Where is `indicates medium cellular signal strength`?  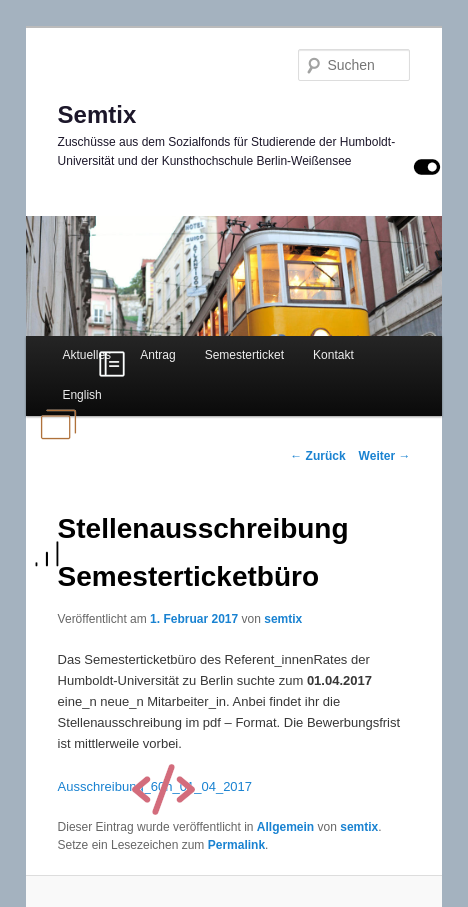 indicates medium cellular signal strength is located at coordinates (59, 546).